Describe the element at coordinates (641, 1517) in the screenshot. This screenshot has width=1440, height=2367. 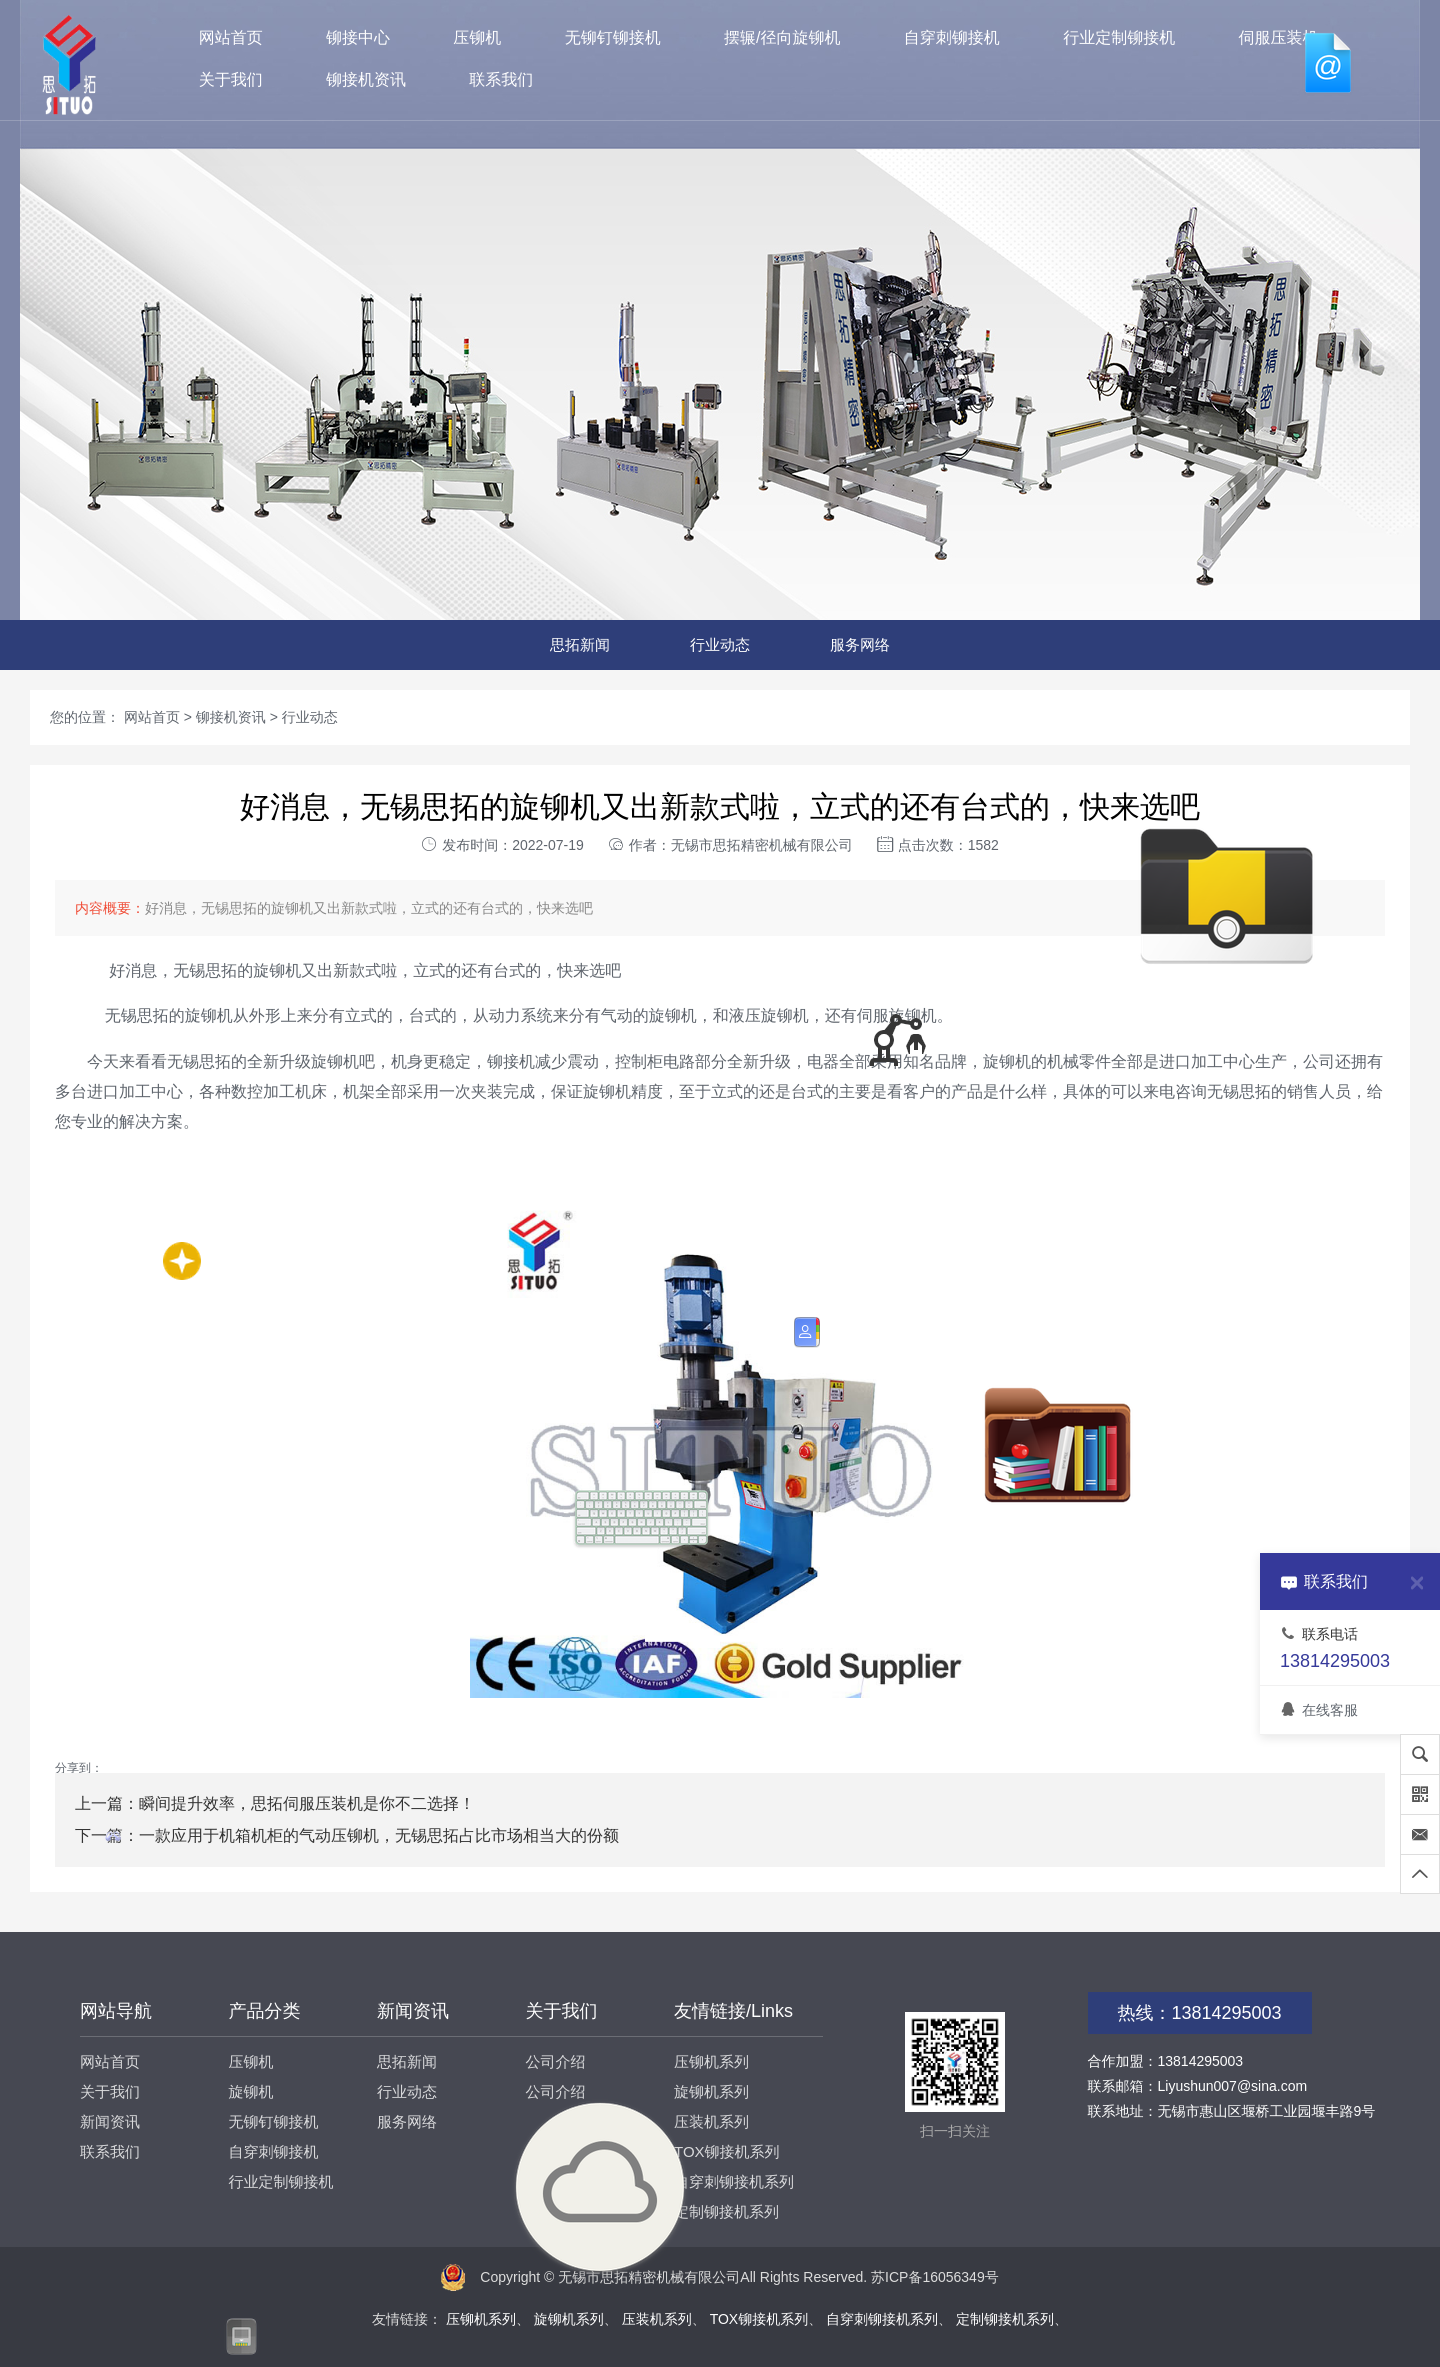
I see `bluetooth keyboard connected successfully` at that location.